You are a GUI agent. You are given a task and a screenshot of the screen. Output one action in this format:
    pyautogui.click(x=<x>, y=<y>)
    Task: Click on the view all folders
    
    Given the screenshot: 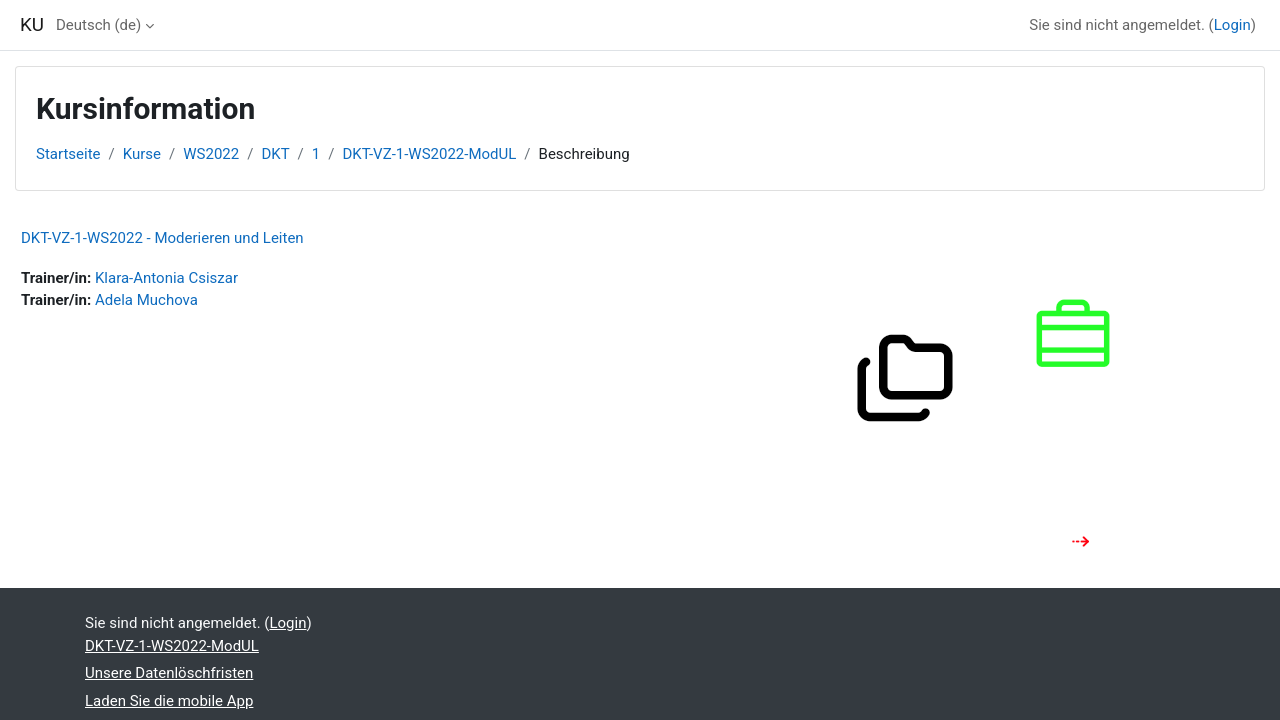 What is the action you would take?
    pyautogui.click(x=905, y=378)
    